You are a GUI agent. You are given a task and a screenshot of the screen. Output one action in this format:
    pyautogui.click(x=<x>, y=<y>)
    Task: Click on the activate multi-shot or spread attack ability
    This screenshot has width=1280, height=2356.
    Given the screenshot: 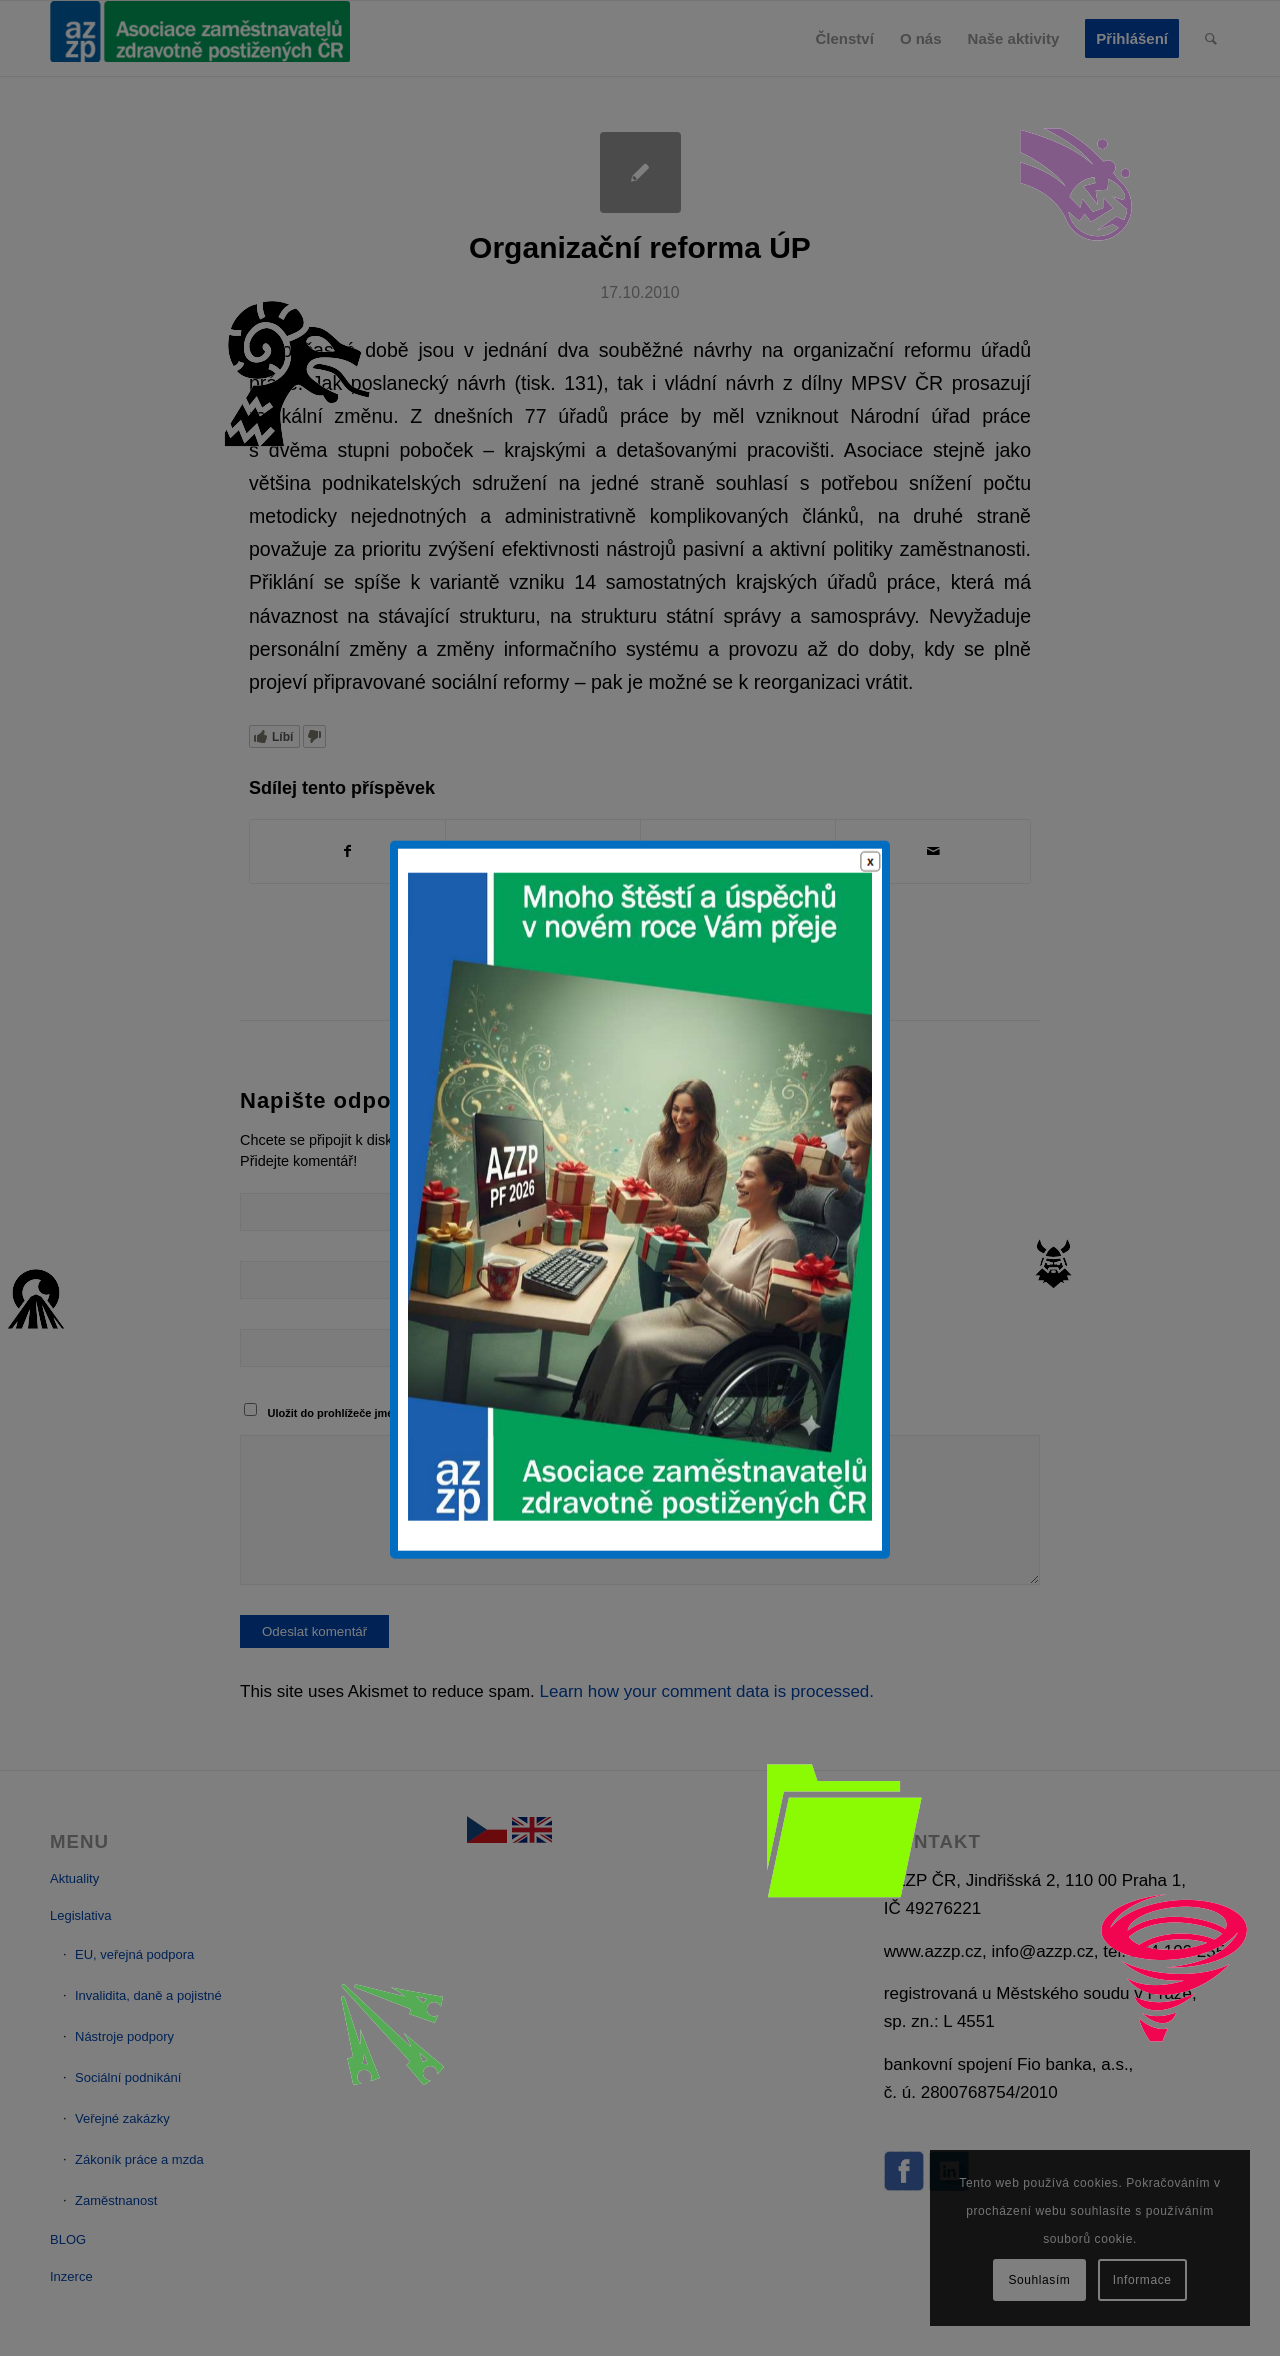 What is the action you would take?
    pyautogui.click(x=392, y=2034)
    